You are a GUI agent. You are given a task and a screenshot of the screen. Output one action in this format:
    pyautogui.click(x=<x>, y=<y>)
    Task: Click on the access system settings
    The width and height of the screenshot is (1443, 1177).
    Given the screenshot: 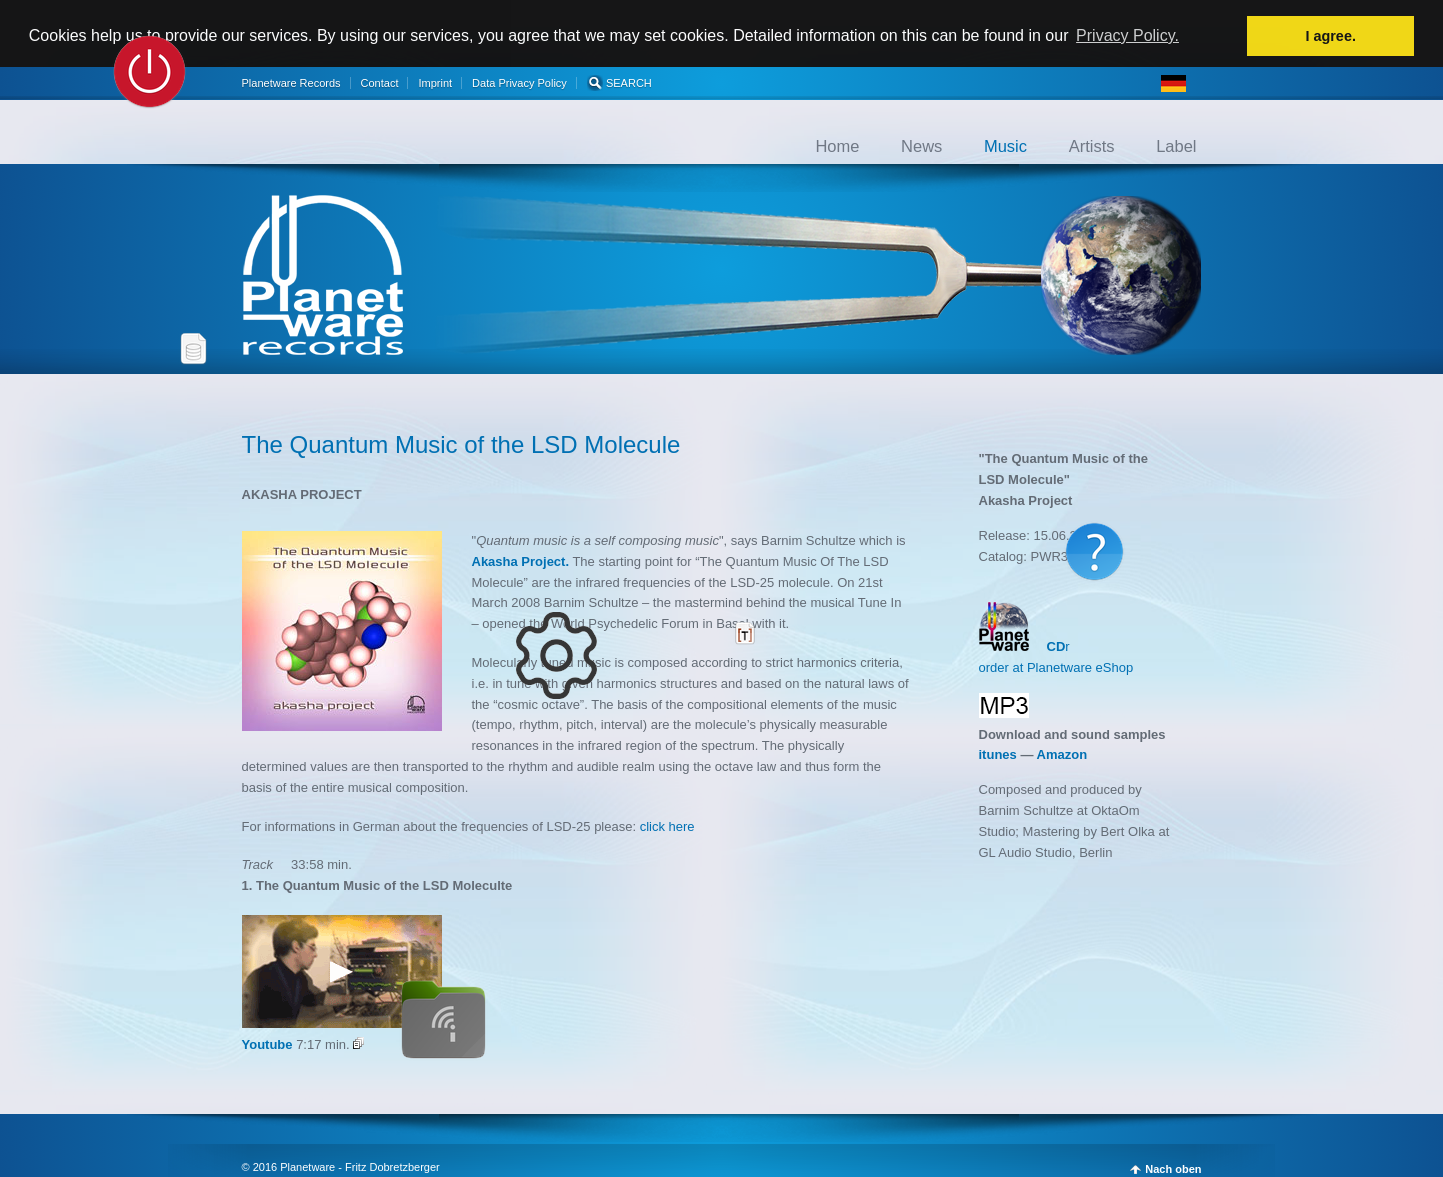 What is the action you would take?
    pyautogui.click(x=556, y=655)
    